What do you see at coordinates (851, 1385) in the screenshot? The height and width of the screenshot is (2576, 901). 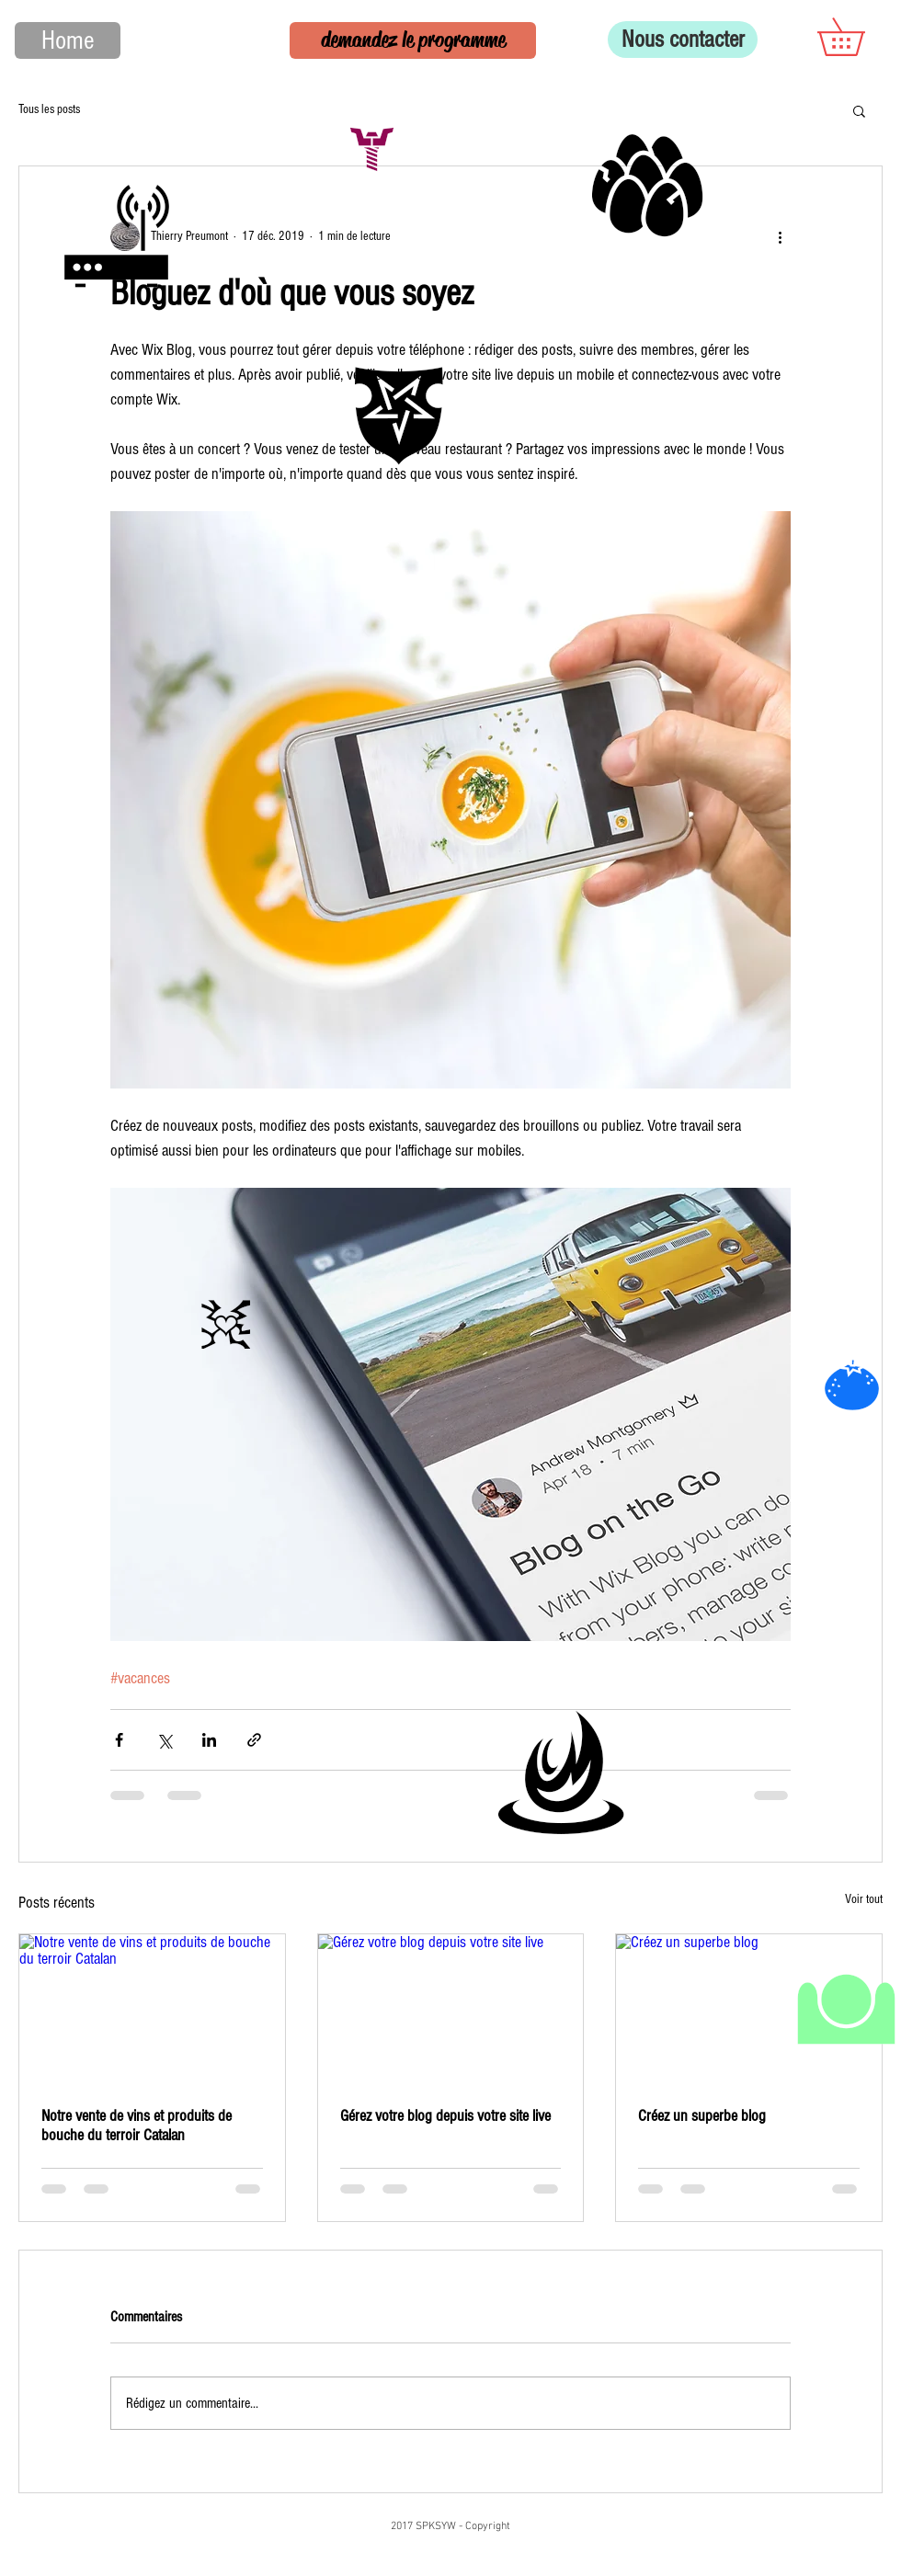 I see `select tangerine or citrus fruit item` at bounding box center [851, 1385].